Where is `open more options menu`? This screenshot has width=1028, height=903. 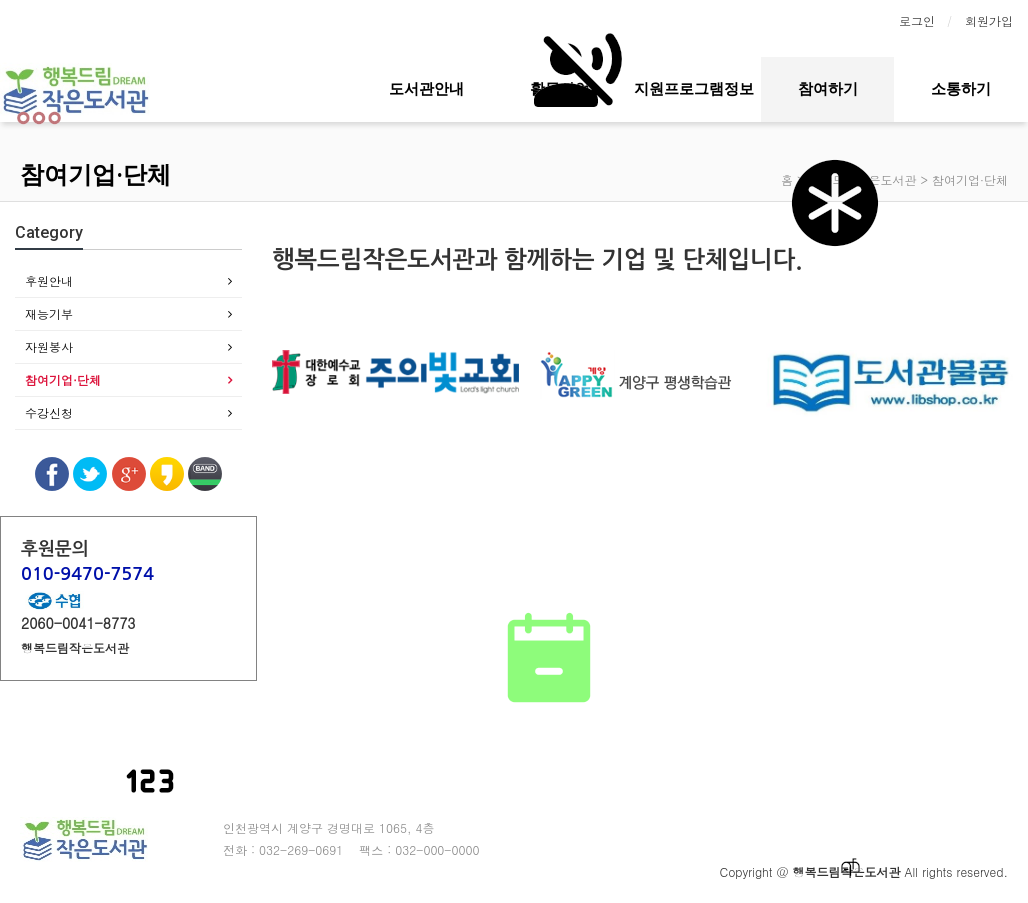 open more options menu is located at coordinates (39, 118).